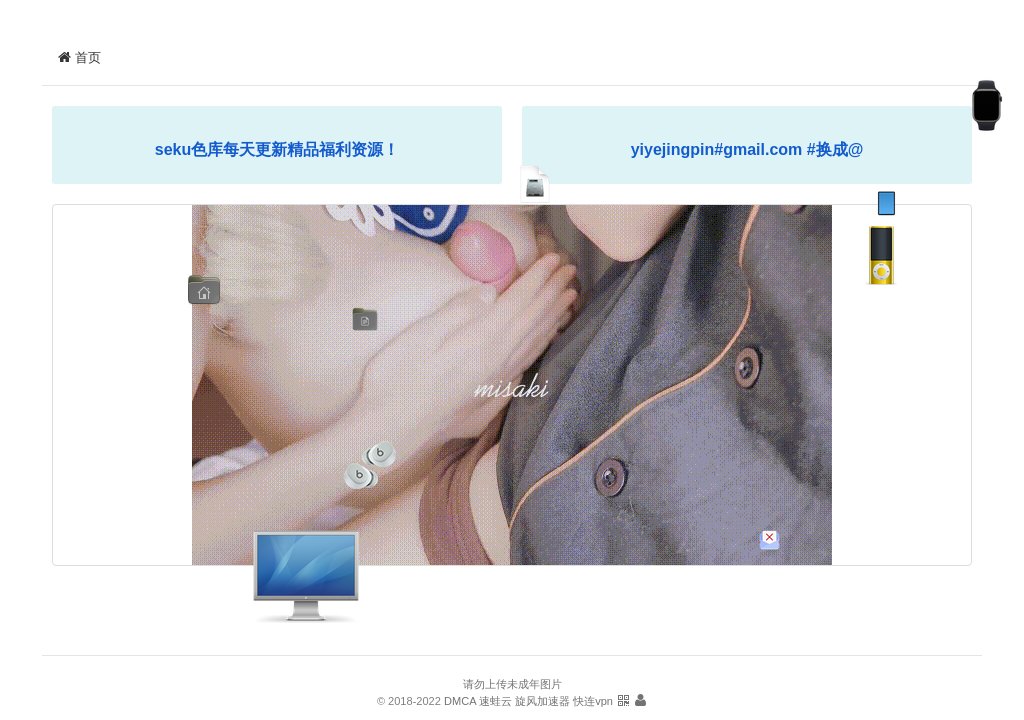  What do you see at coordinates (881, 256) in the screenshot?
I see `iPod nano device connected` at bounding box center [881, 256].